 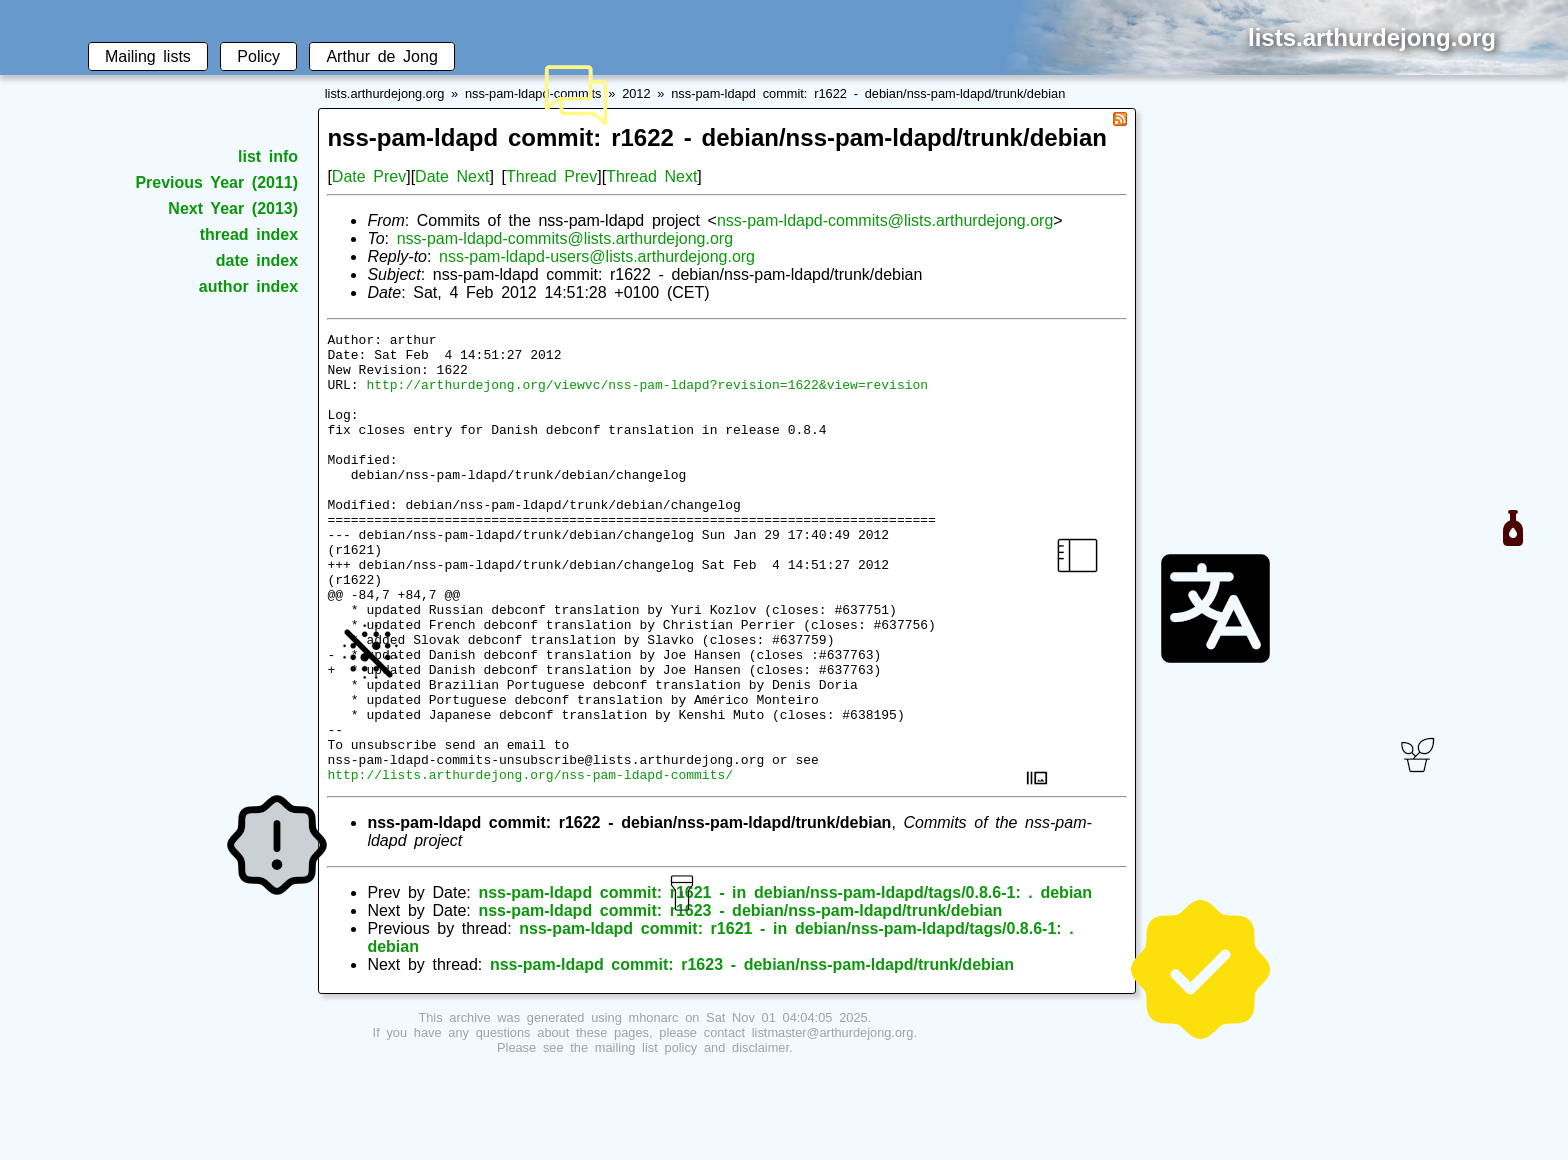 I want to click on access plant care or gardening features, so click(x=1417, y=755).